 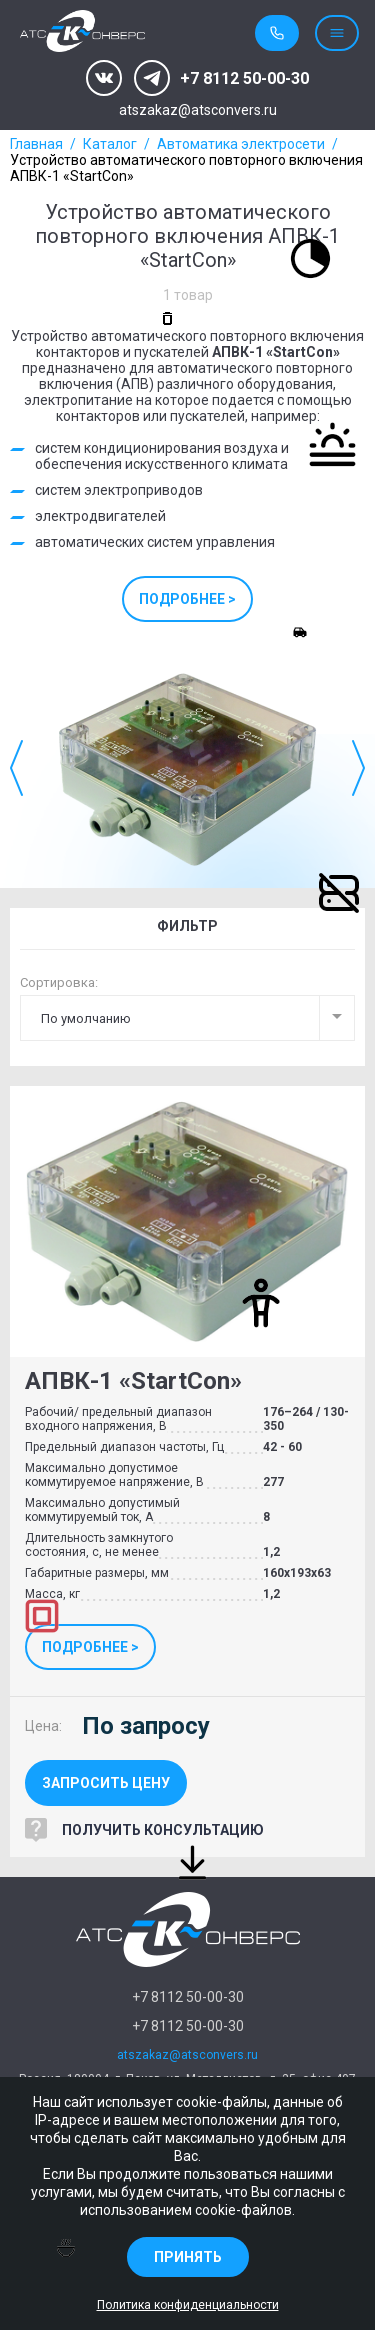 I want to click on view male user profile, so click(x=261, y=1304).